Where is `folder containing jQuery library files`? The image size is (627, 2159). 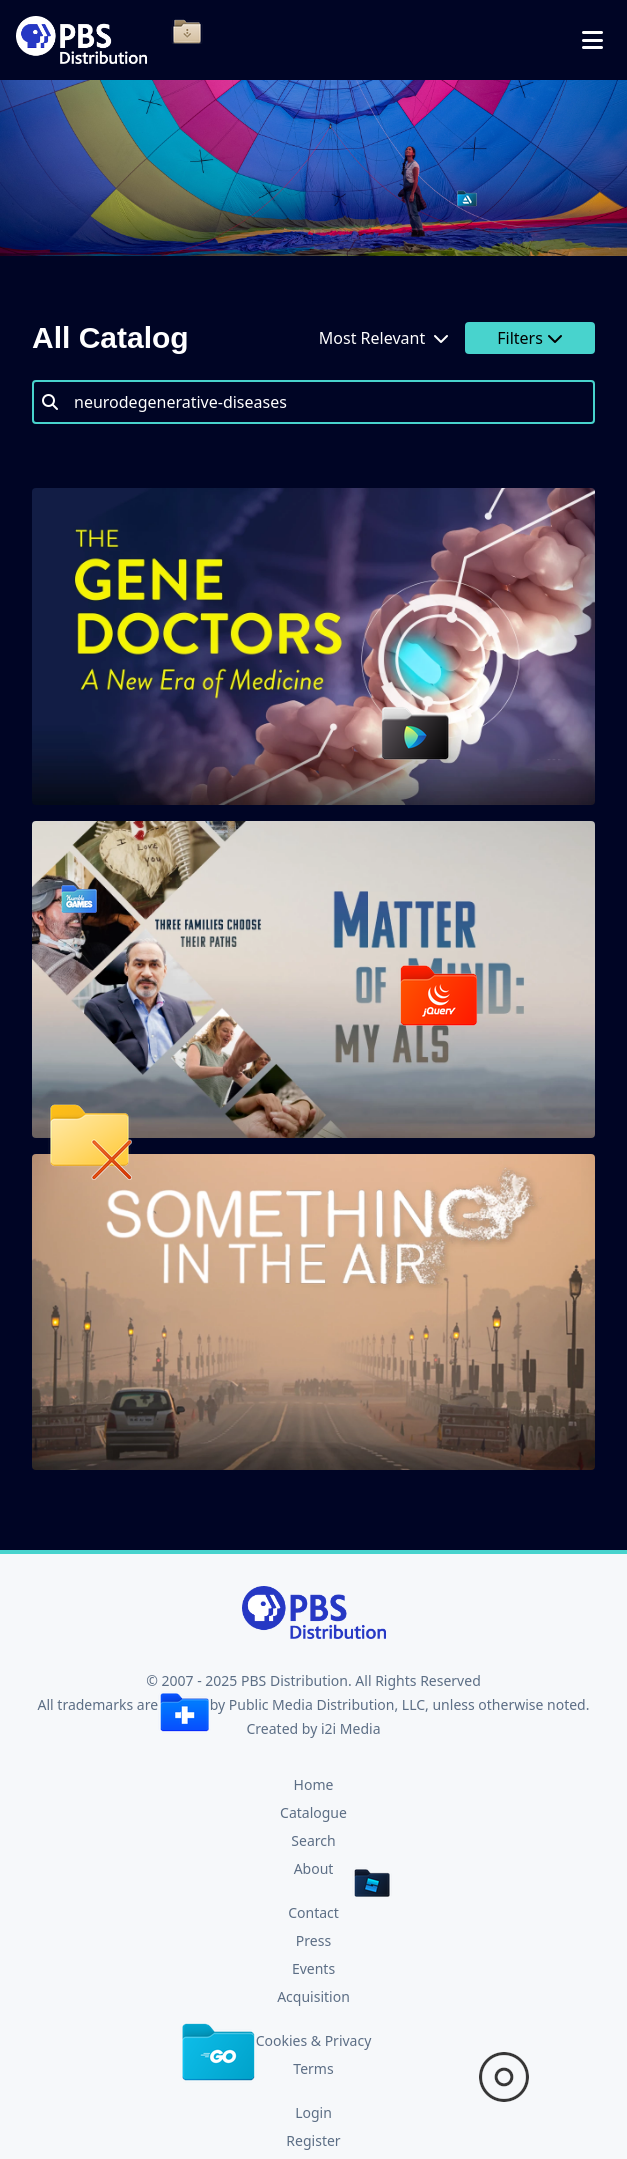
folder containing jQuery library files is located at coordinates (438, 997).